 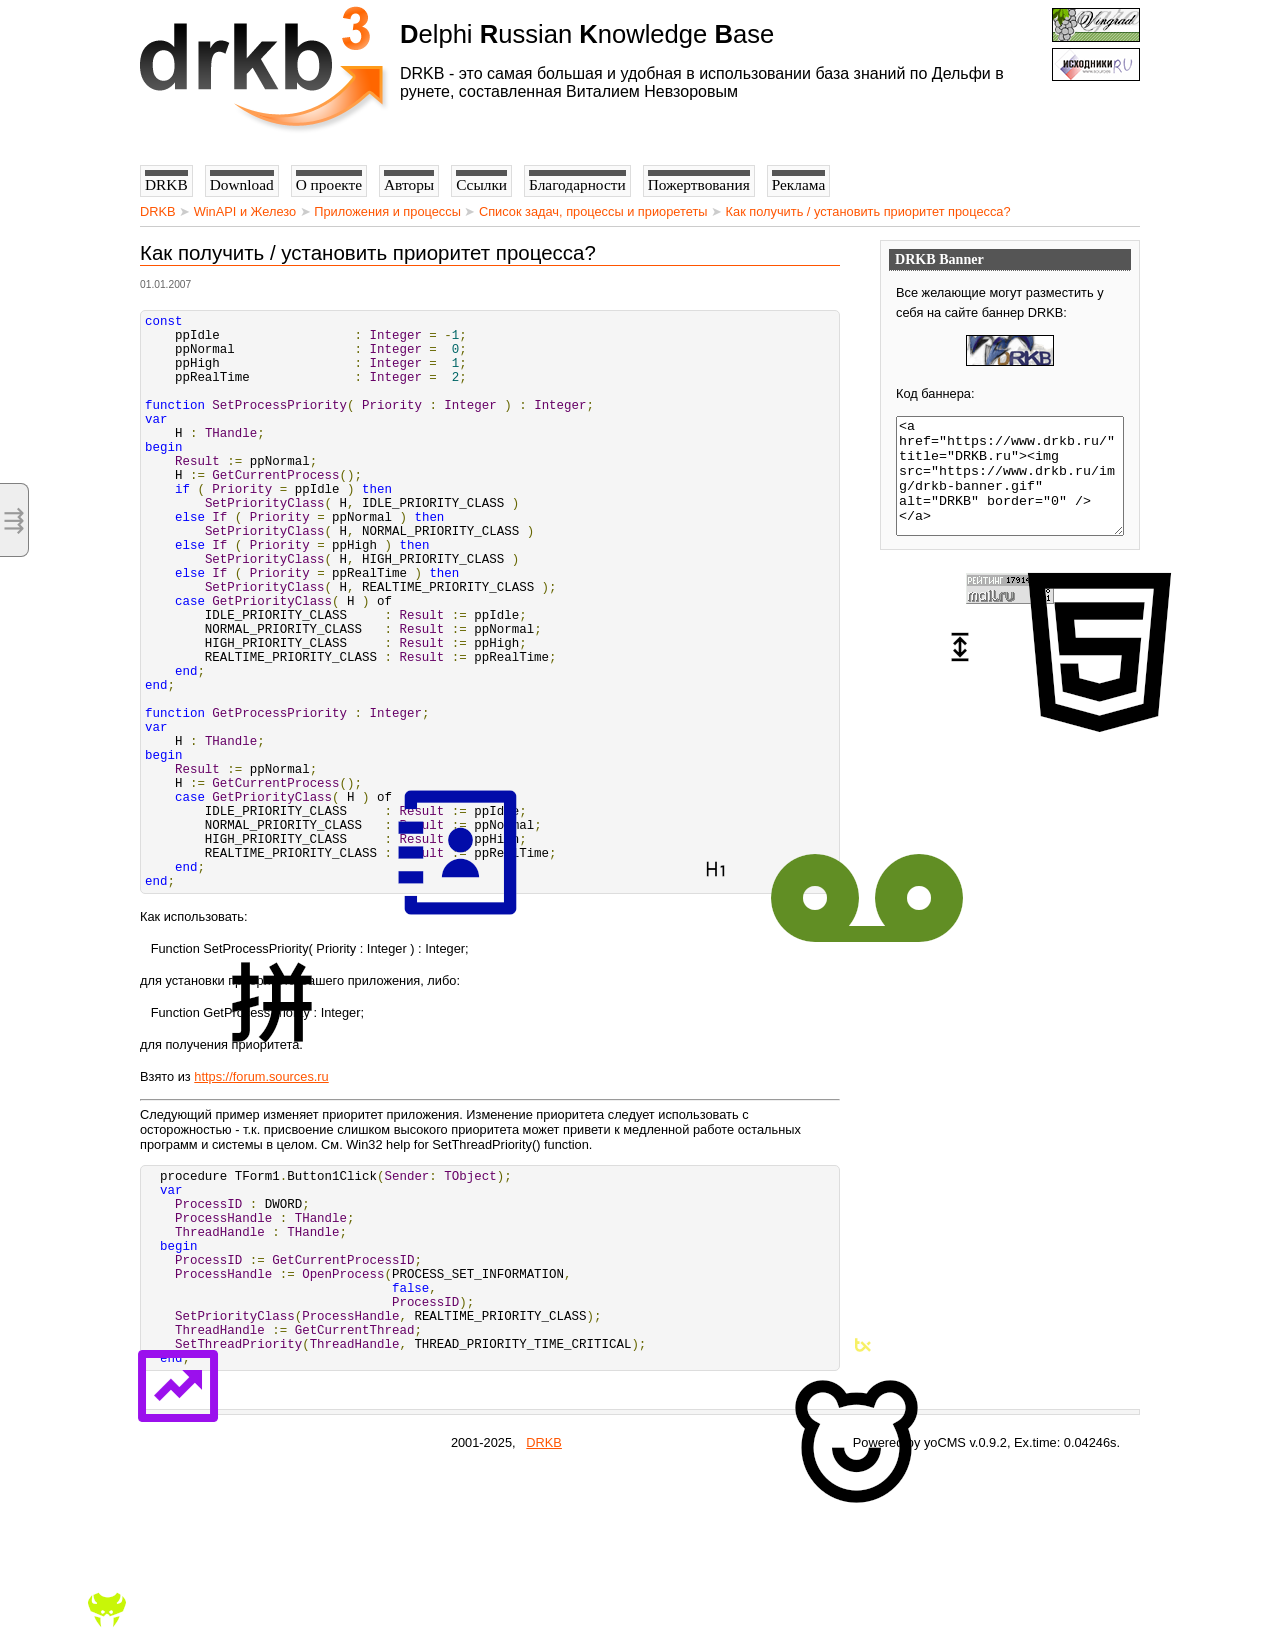 What do you see at coordinates (460, 852) in the screenshot?
I see `open your contacts book` at bounding box center [460, 852].